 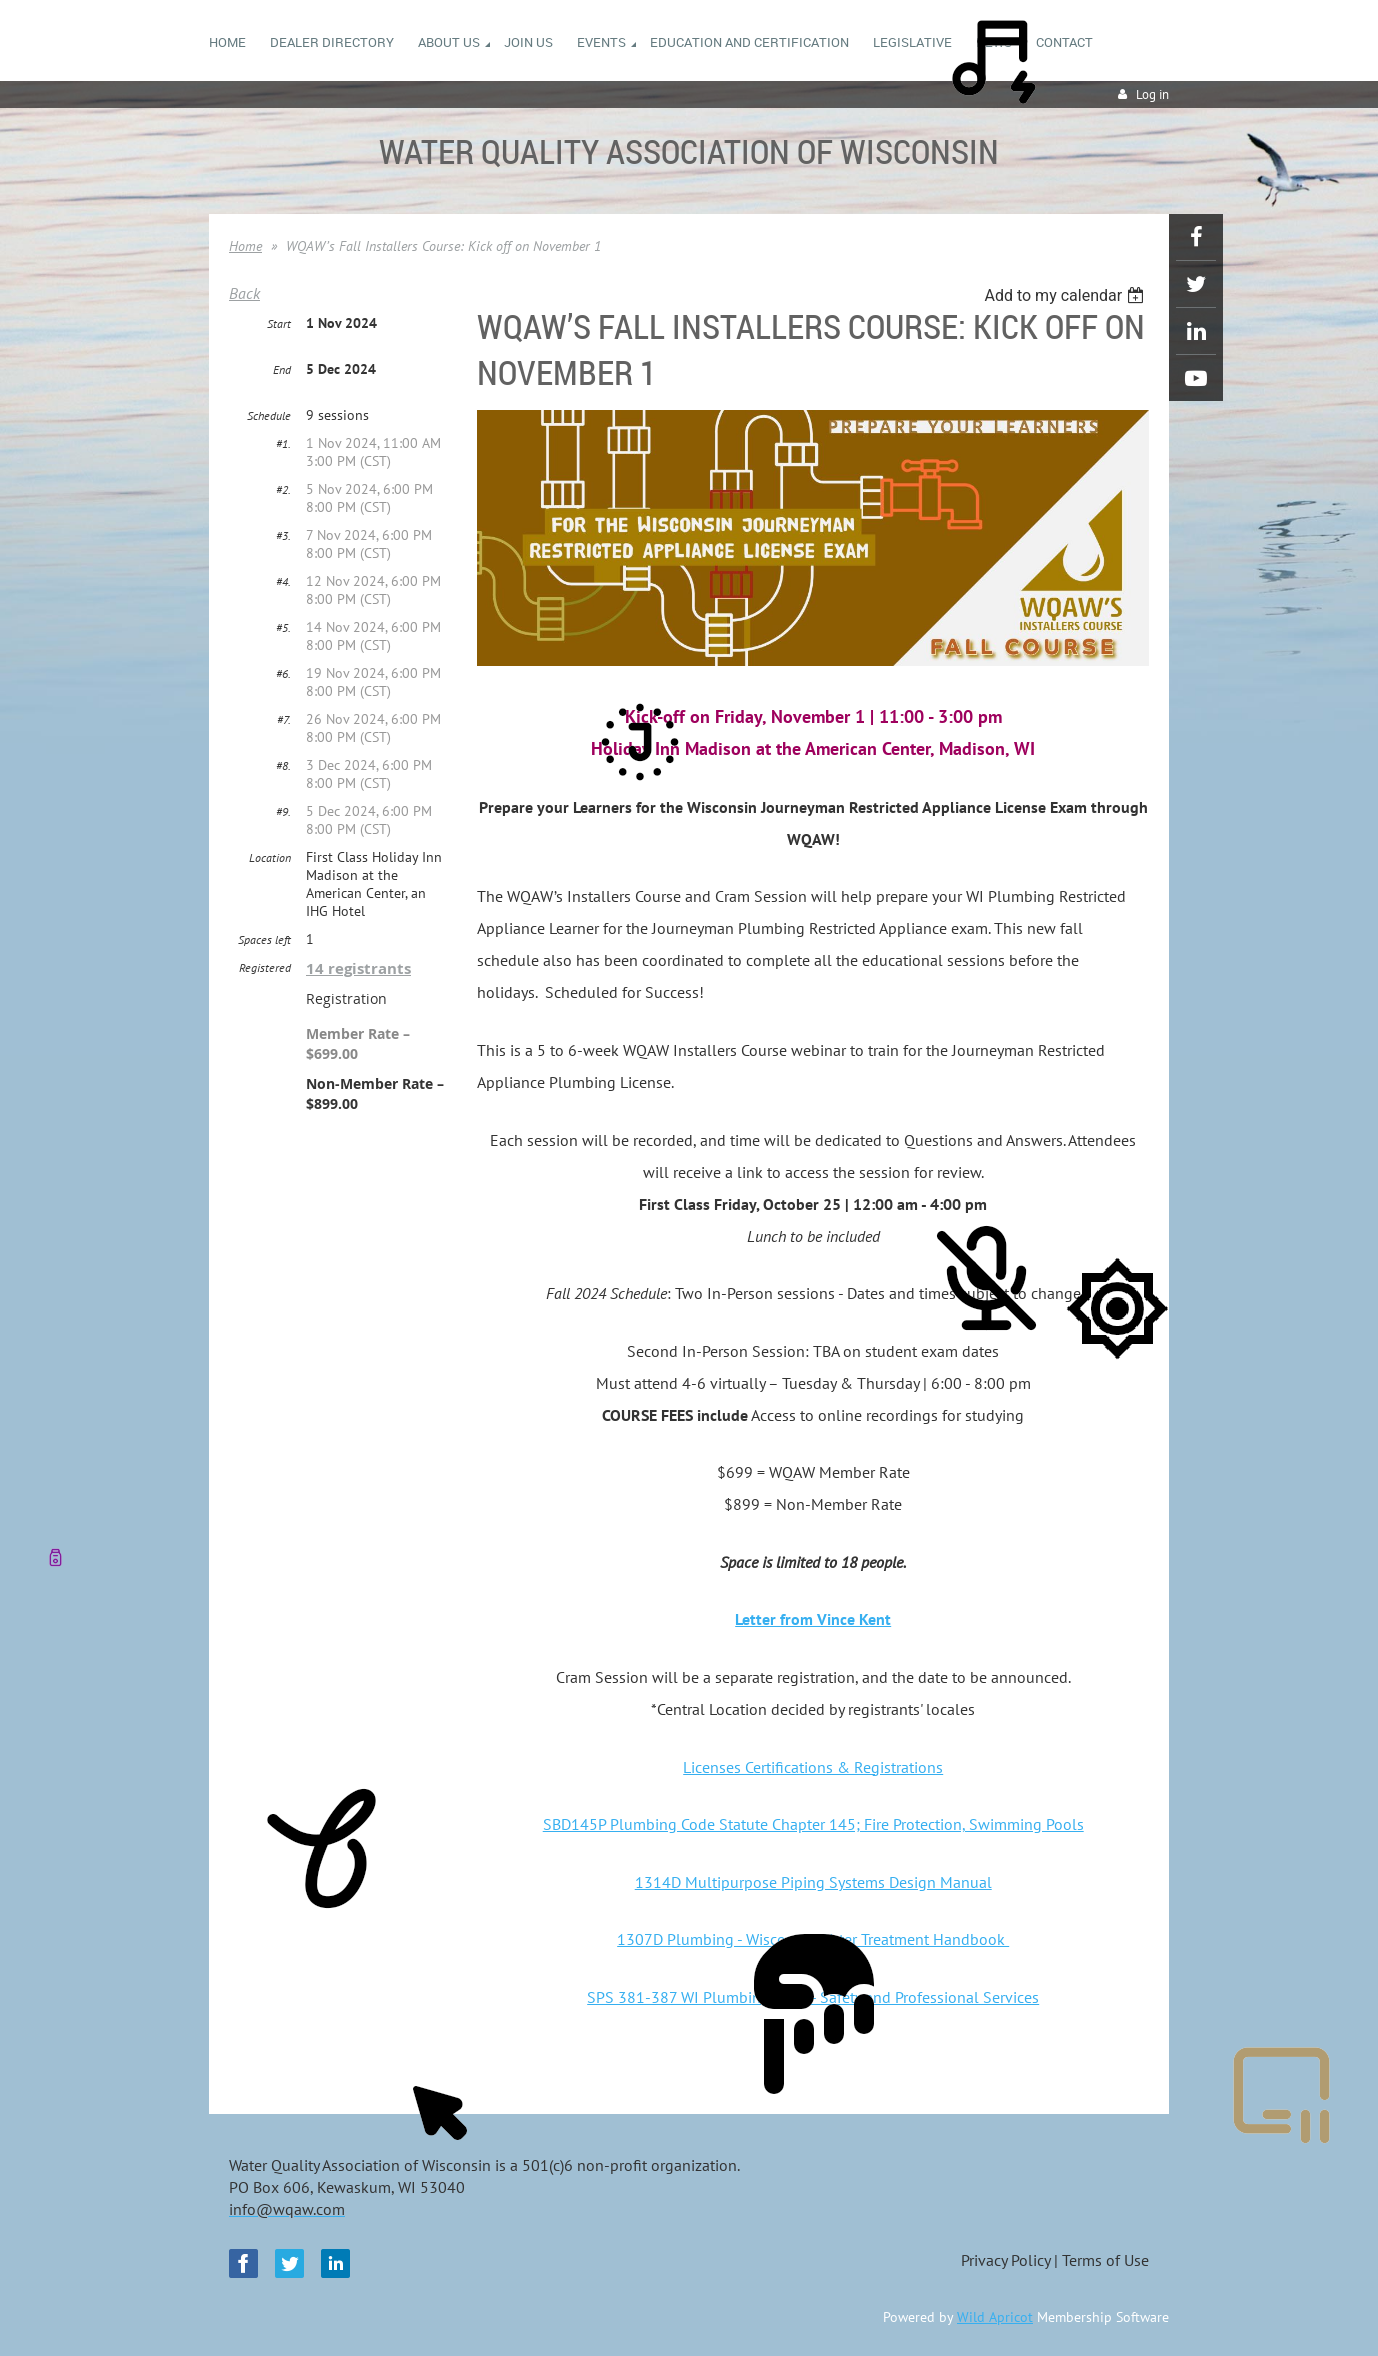 What do you see at coordinates (986, 1280) in the screenshot?
I see `mute your microphone` at bounding box center [986, 1280].